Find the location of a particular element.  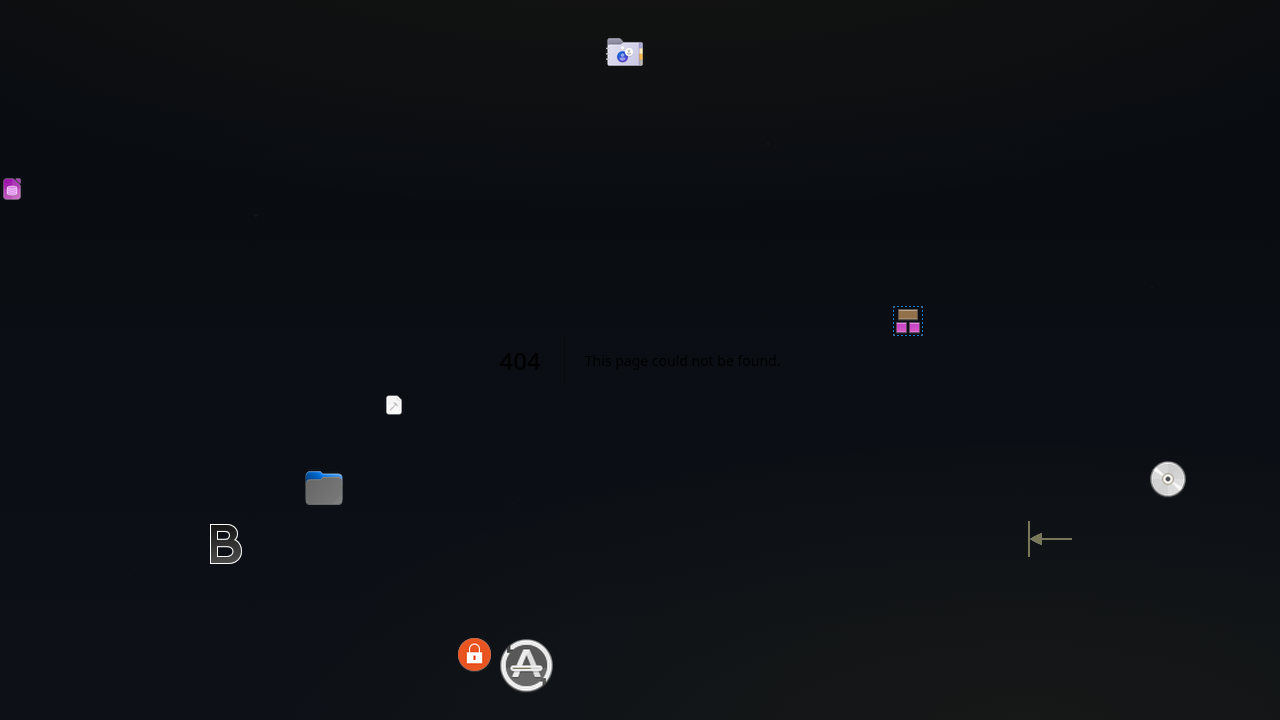

open libreoffice base database application is located at coordinates (12, 189).